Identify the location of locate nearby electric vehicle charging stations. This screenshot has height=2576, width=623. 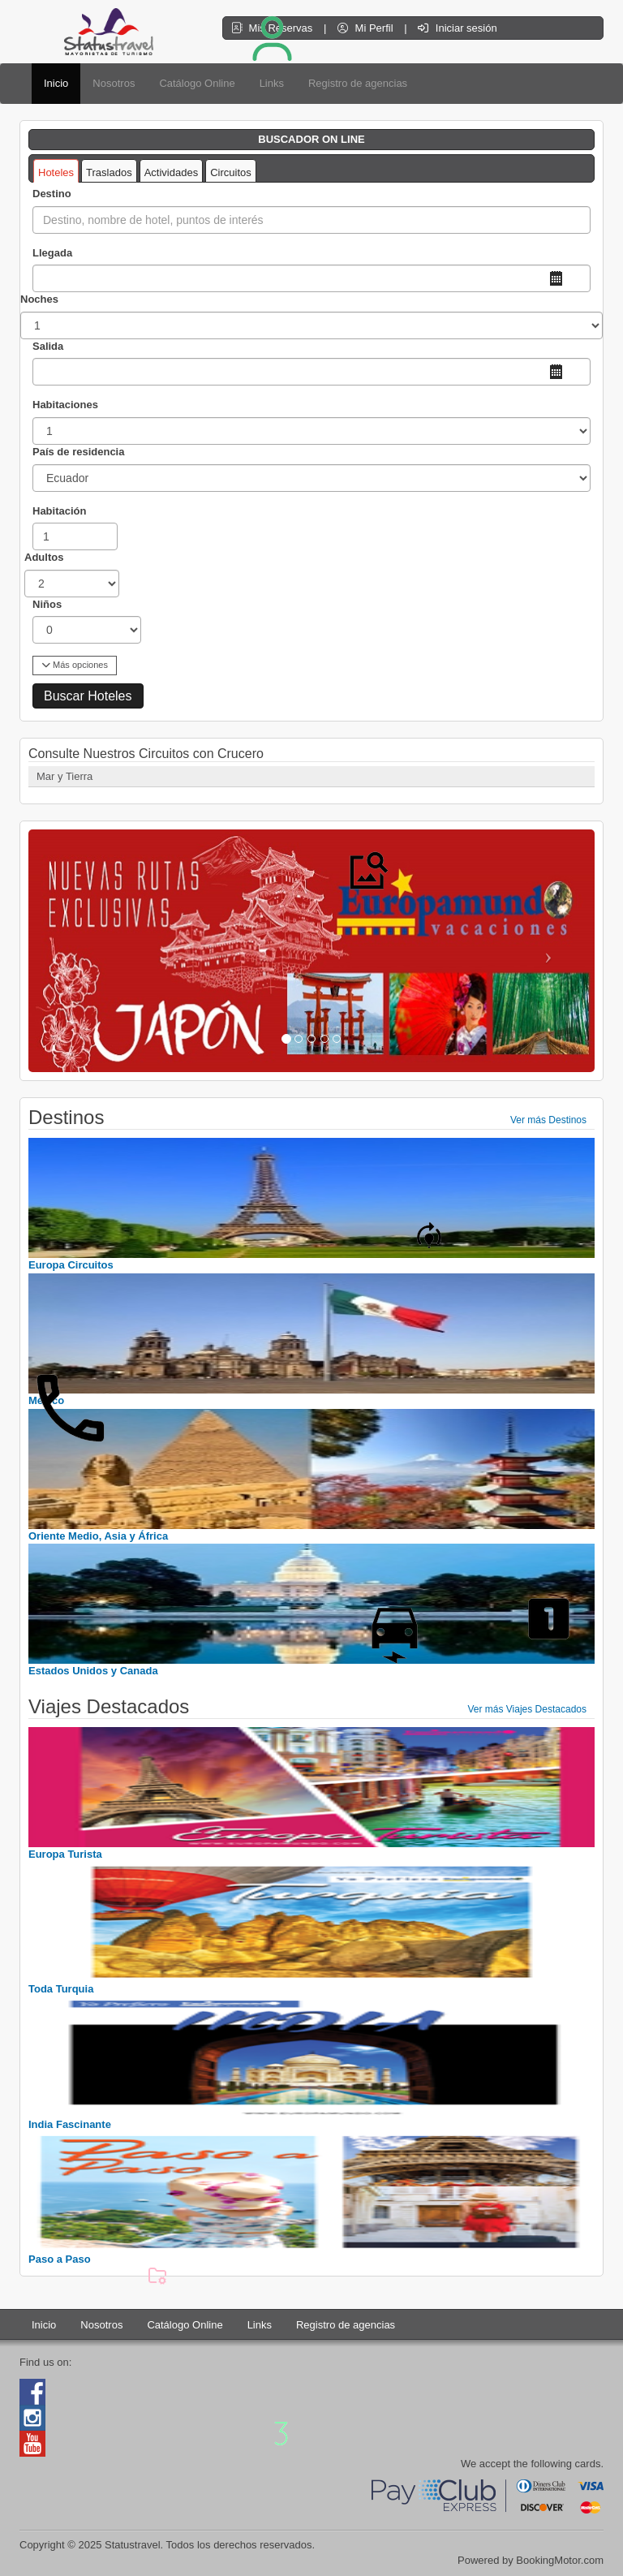
(394, 1635).